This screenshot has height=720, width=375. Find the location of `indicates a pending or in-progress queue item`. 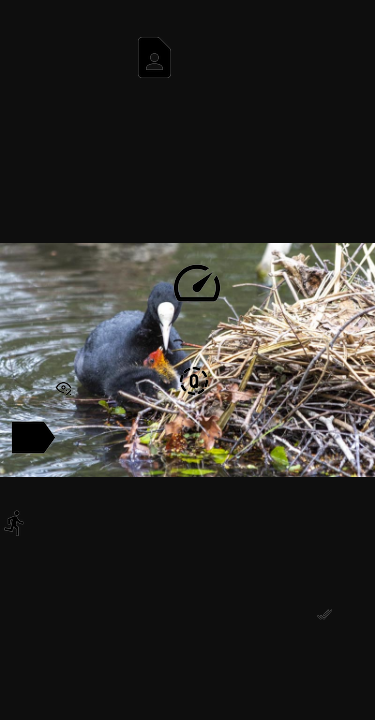

indicates a pending or in-progress queue item is located at coordinates (194, 381).